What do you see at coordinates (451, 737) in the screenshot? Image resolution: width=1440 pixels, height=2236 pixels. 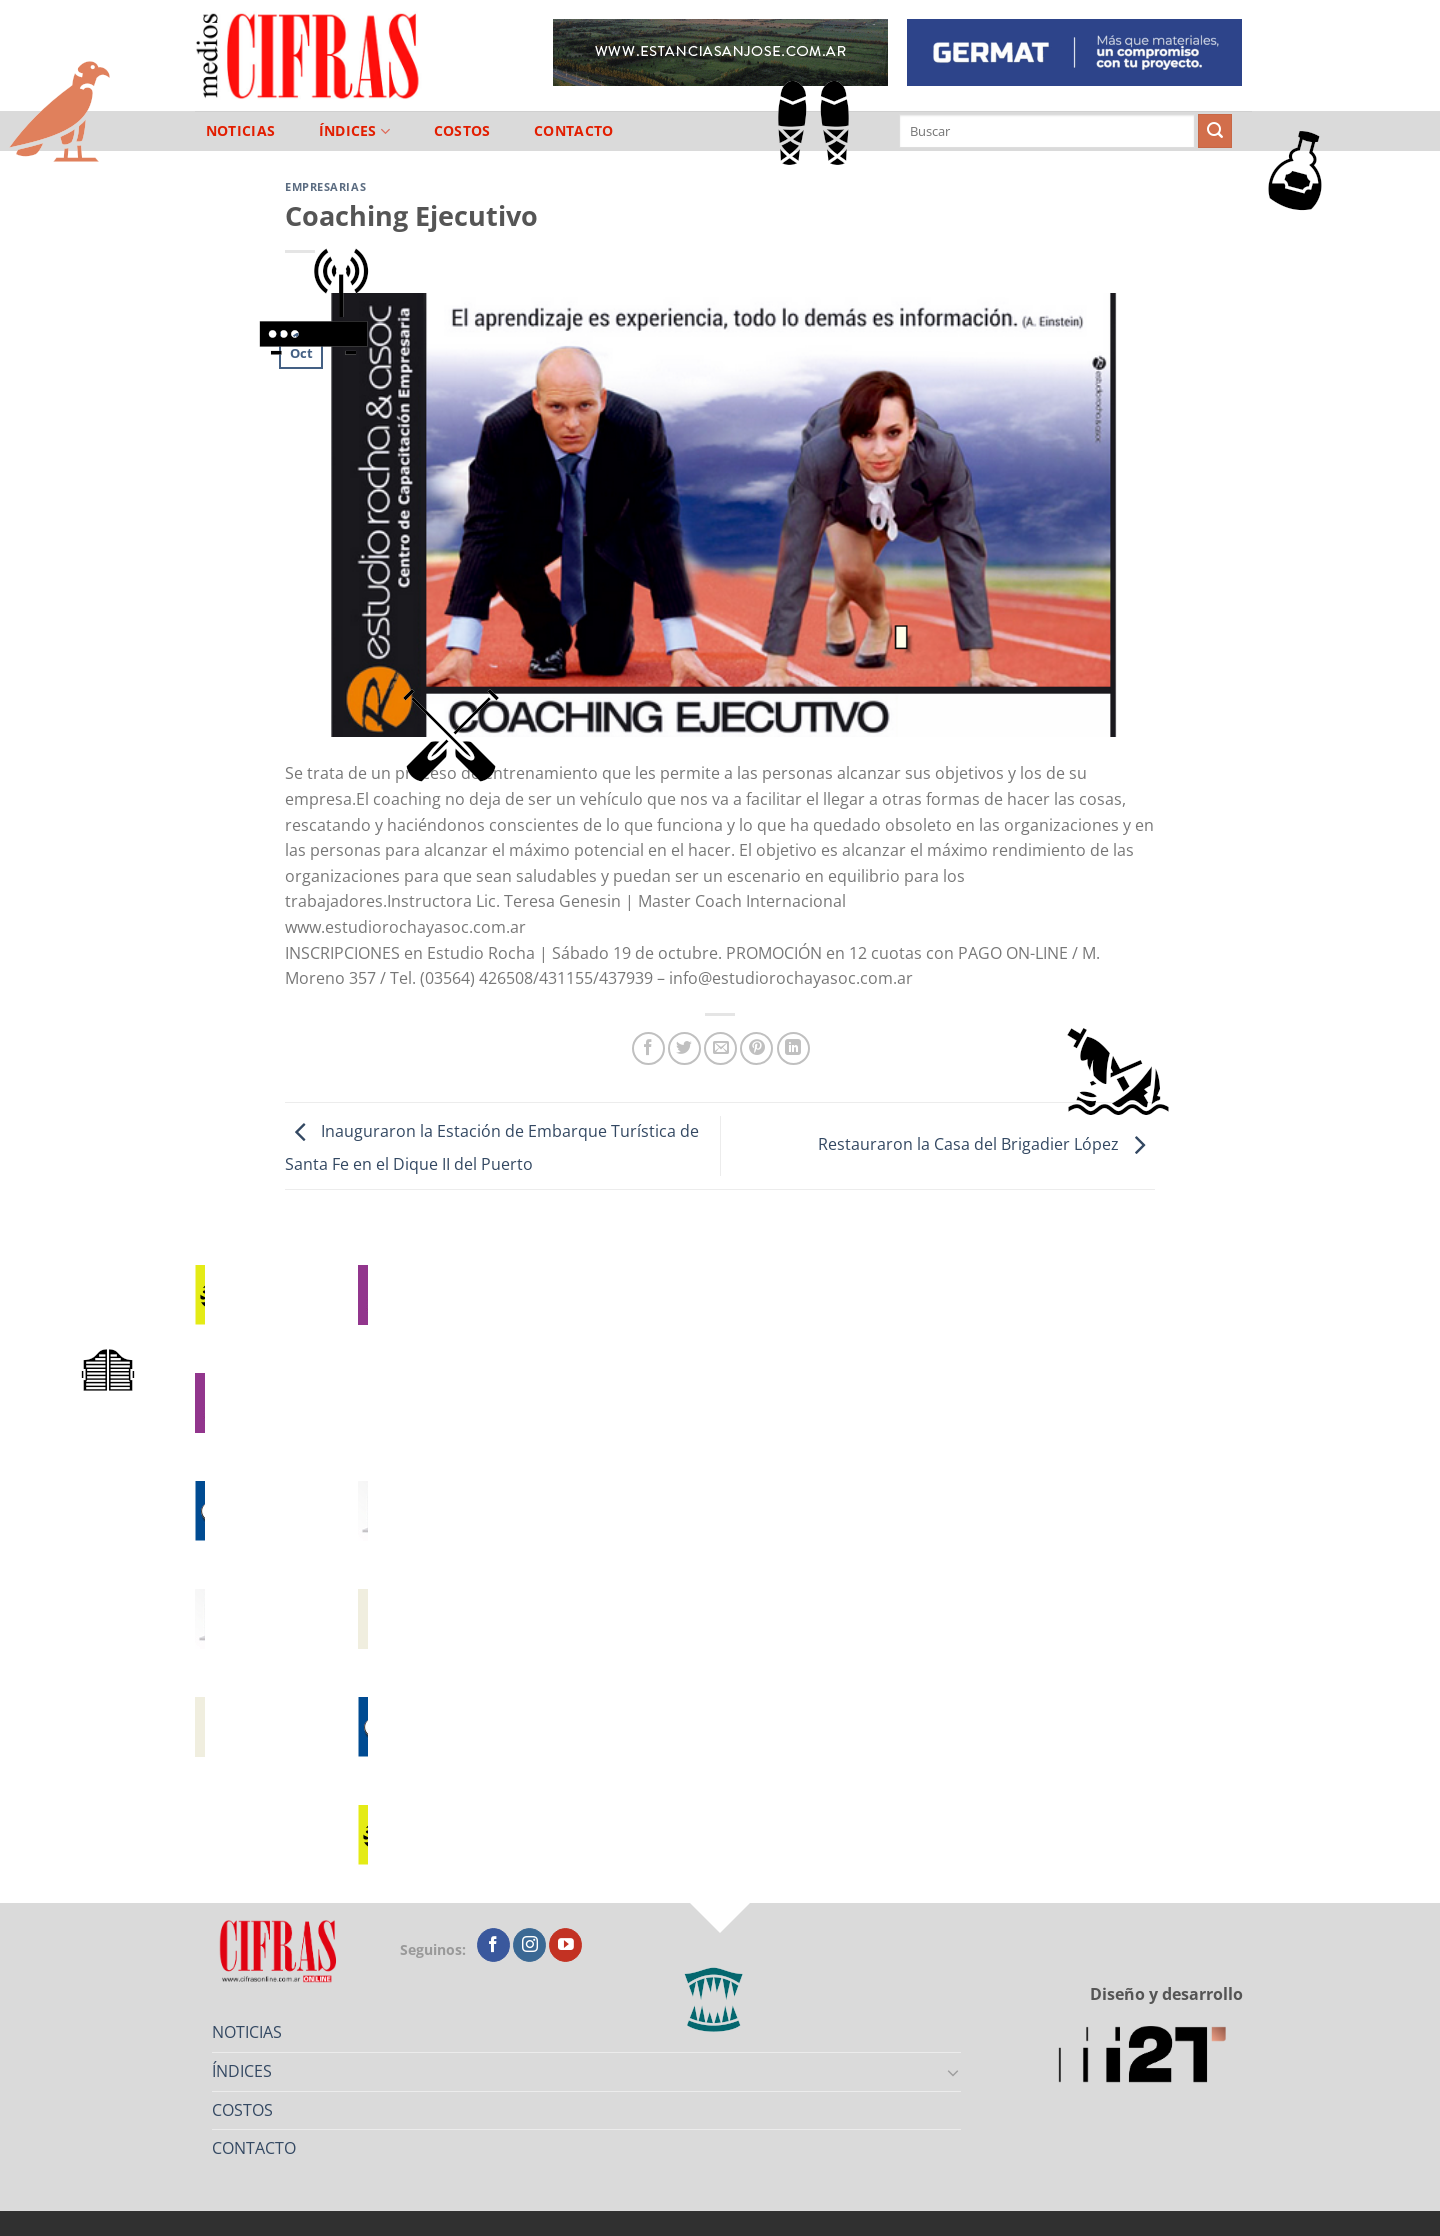 I see `access water sports or kayaking activities` at bounding box center [451, 737].